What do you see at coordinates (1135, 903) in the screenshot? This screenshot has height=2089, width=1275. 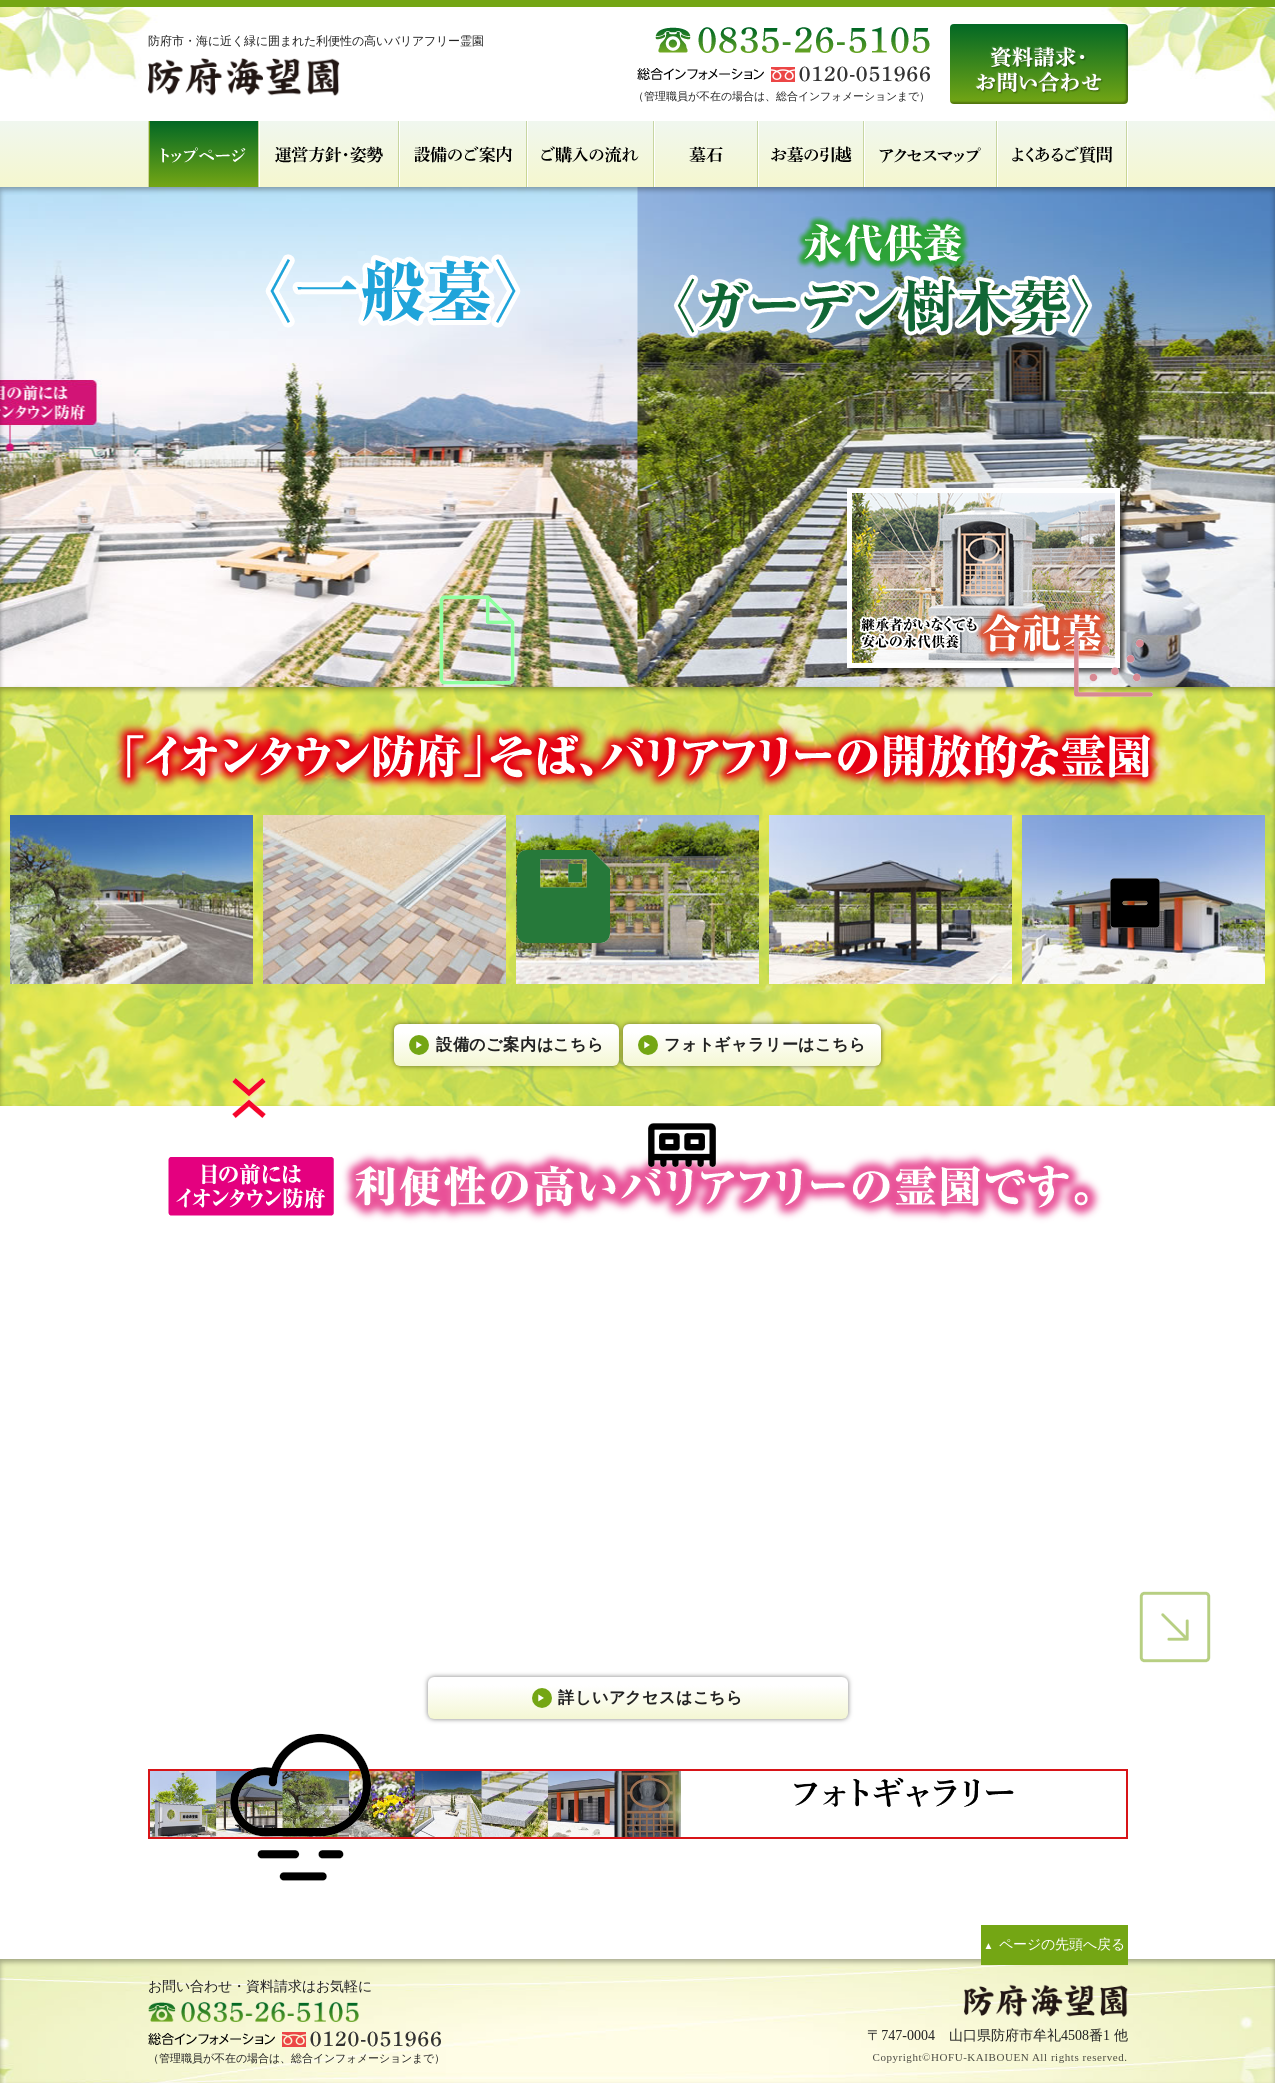 I see `collapse or minimize a section` at bounding box center [1135, 903].